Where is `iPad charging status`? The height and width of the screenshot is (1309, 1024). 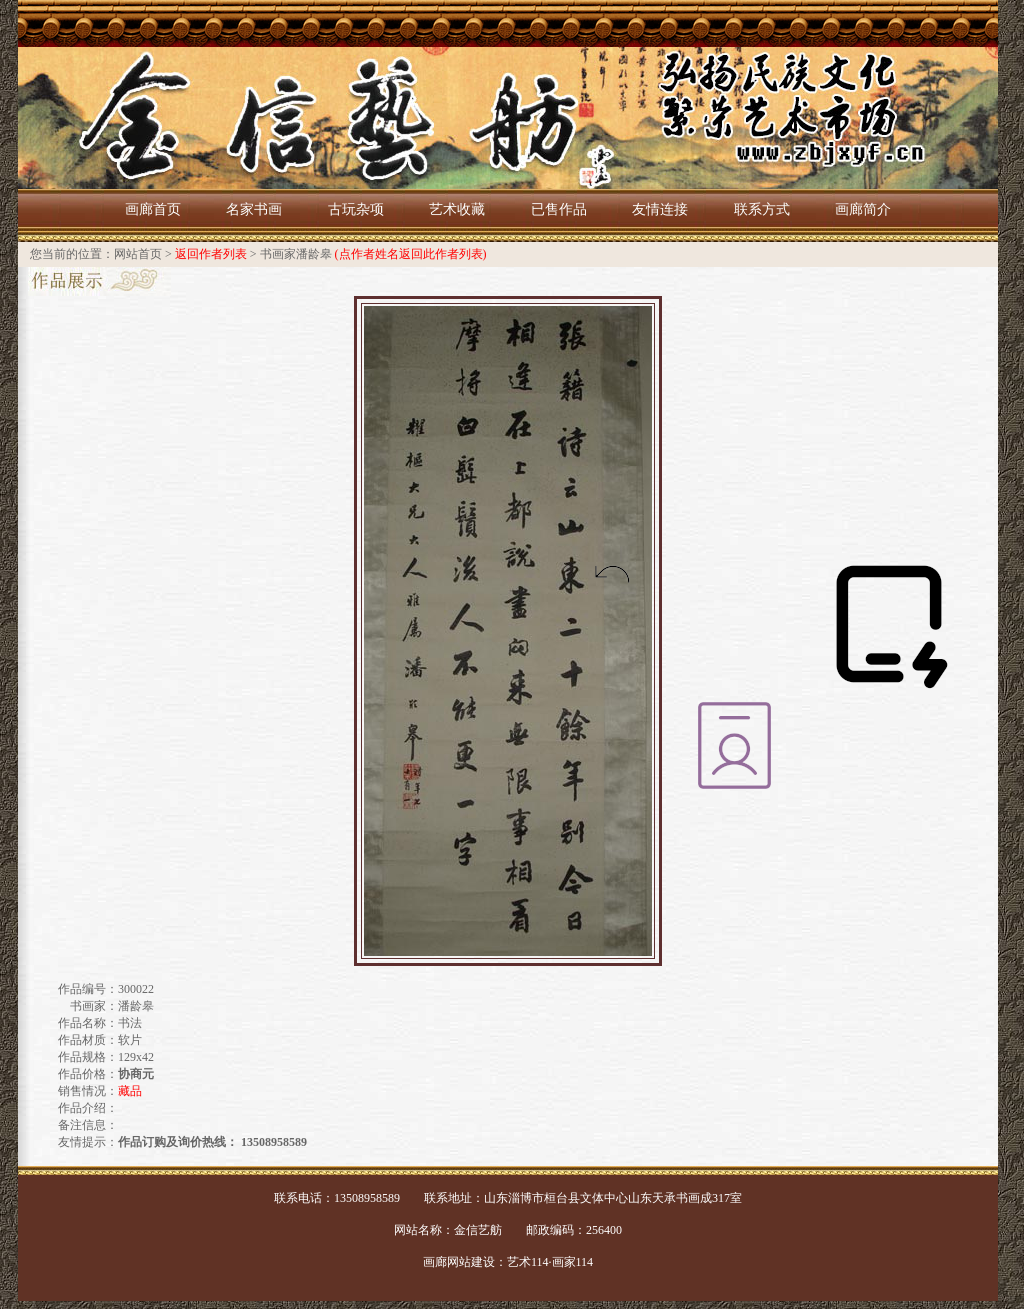 iPad charging status is located at coordinates (889, 624).